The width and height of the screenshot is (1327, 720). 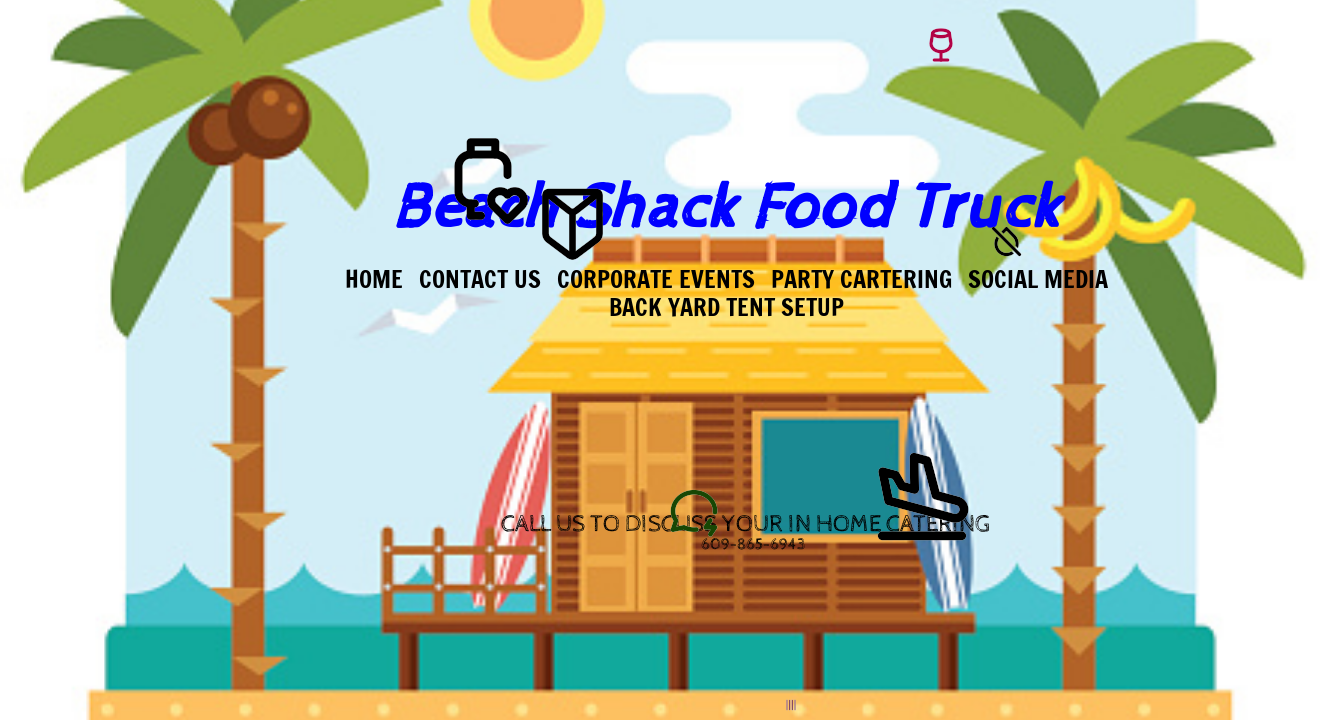 I want to click on send a quick or instant message, so click(x=694, y=511).